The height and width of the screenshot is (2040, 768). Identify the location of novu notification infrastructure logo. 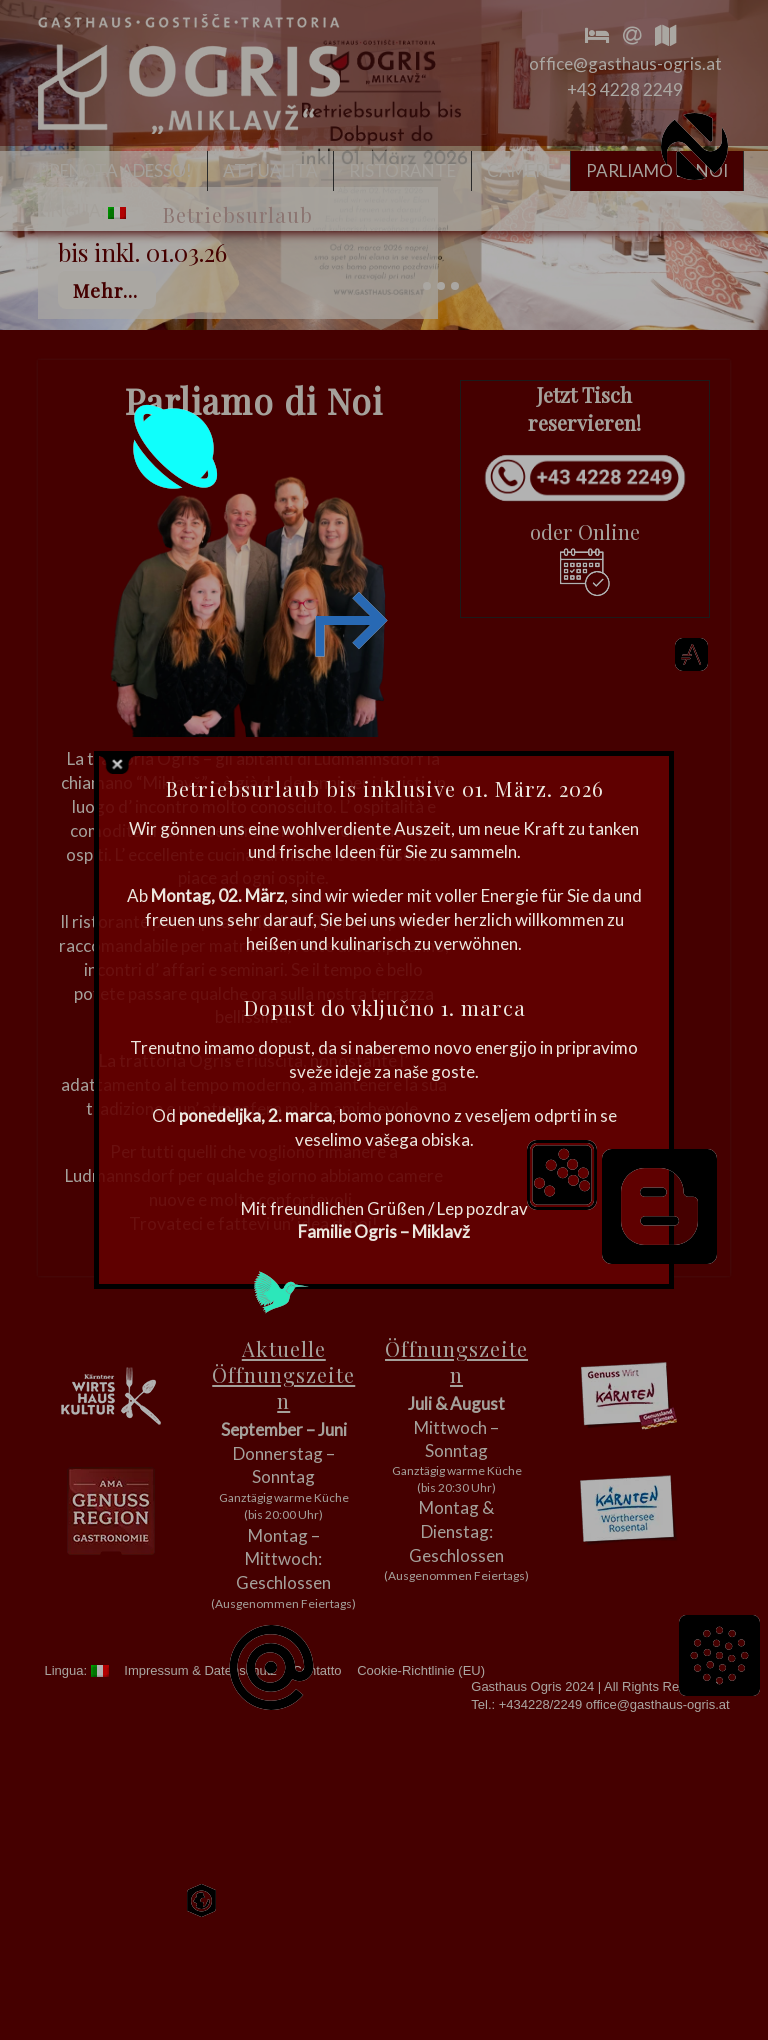
(694, 146).